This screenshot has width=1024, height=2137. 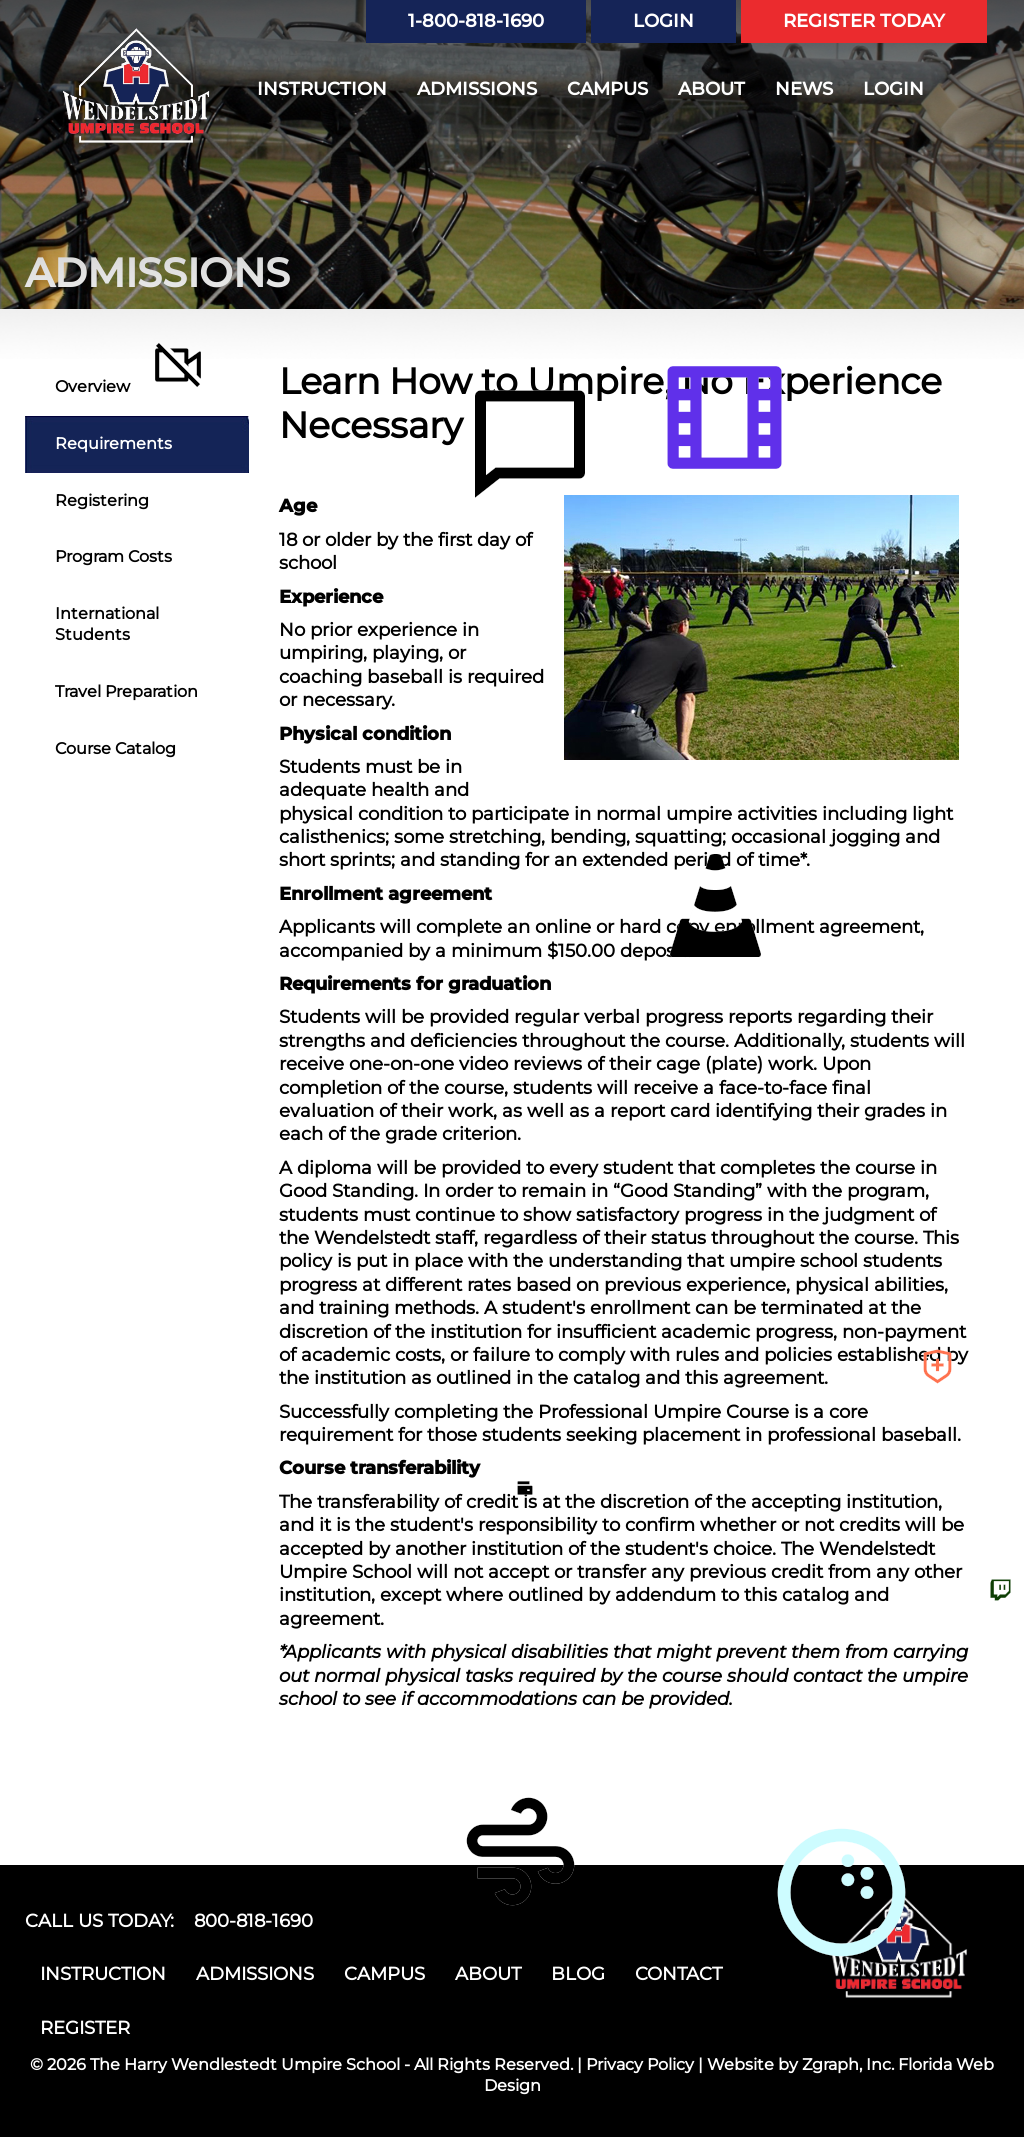 I want to click on access bowling game or sports app, so click(x=841, y=1892).